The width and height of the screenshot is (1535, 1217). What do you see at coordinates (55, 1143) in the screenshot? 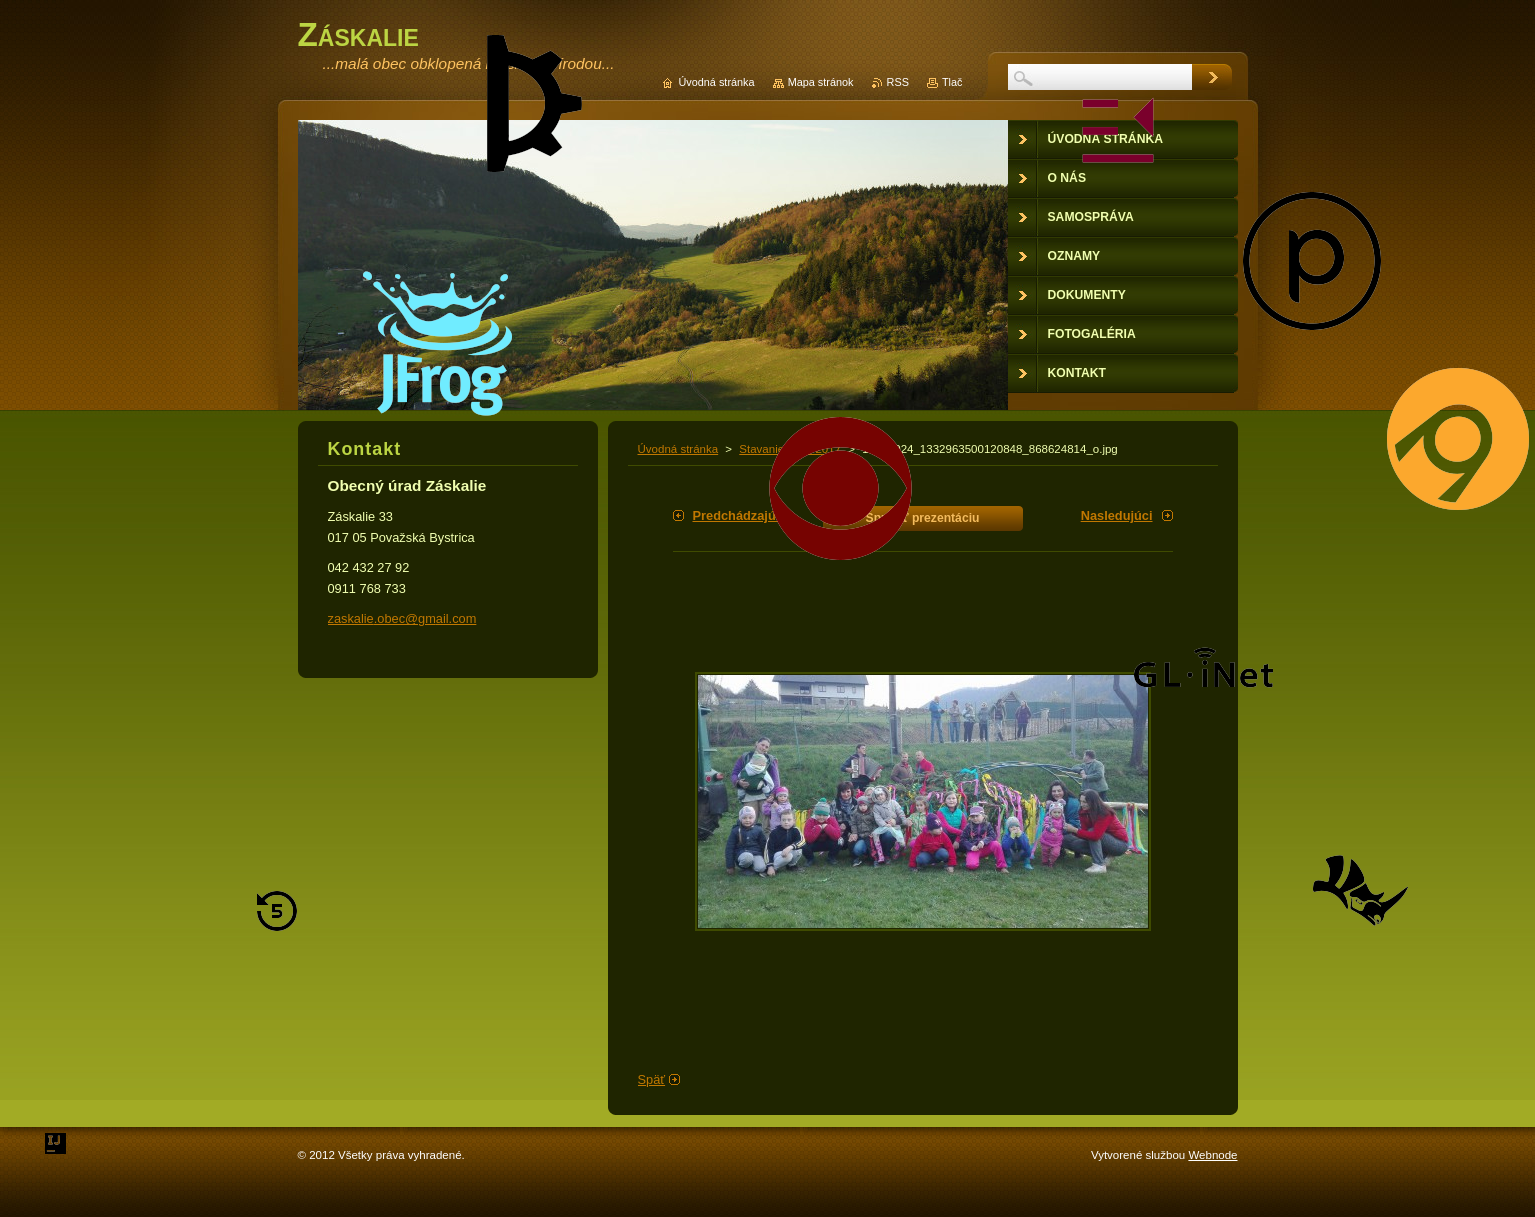
I see `open IntelliJ IDEA application` at bounding box center [55, 1143].